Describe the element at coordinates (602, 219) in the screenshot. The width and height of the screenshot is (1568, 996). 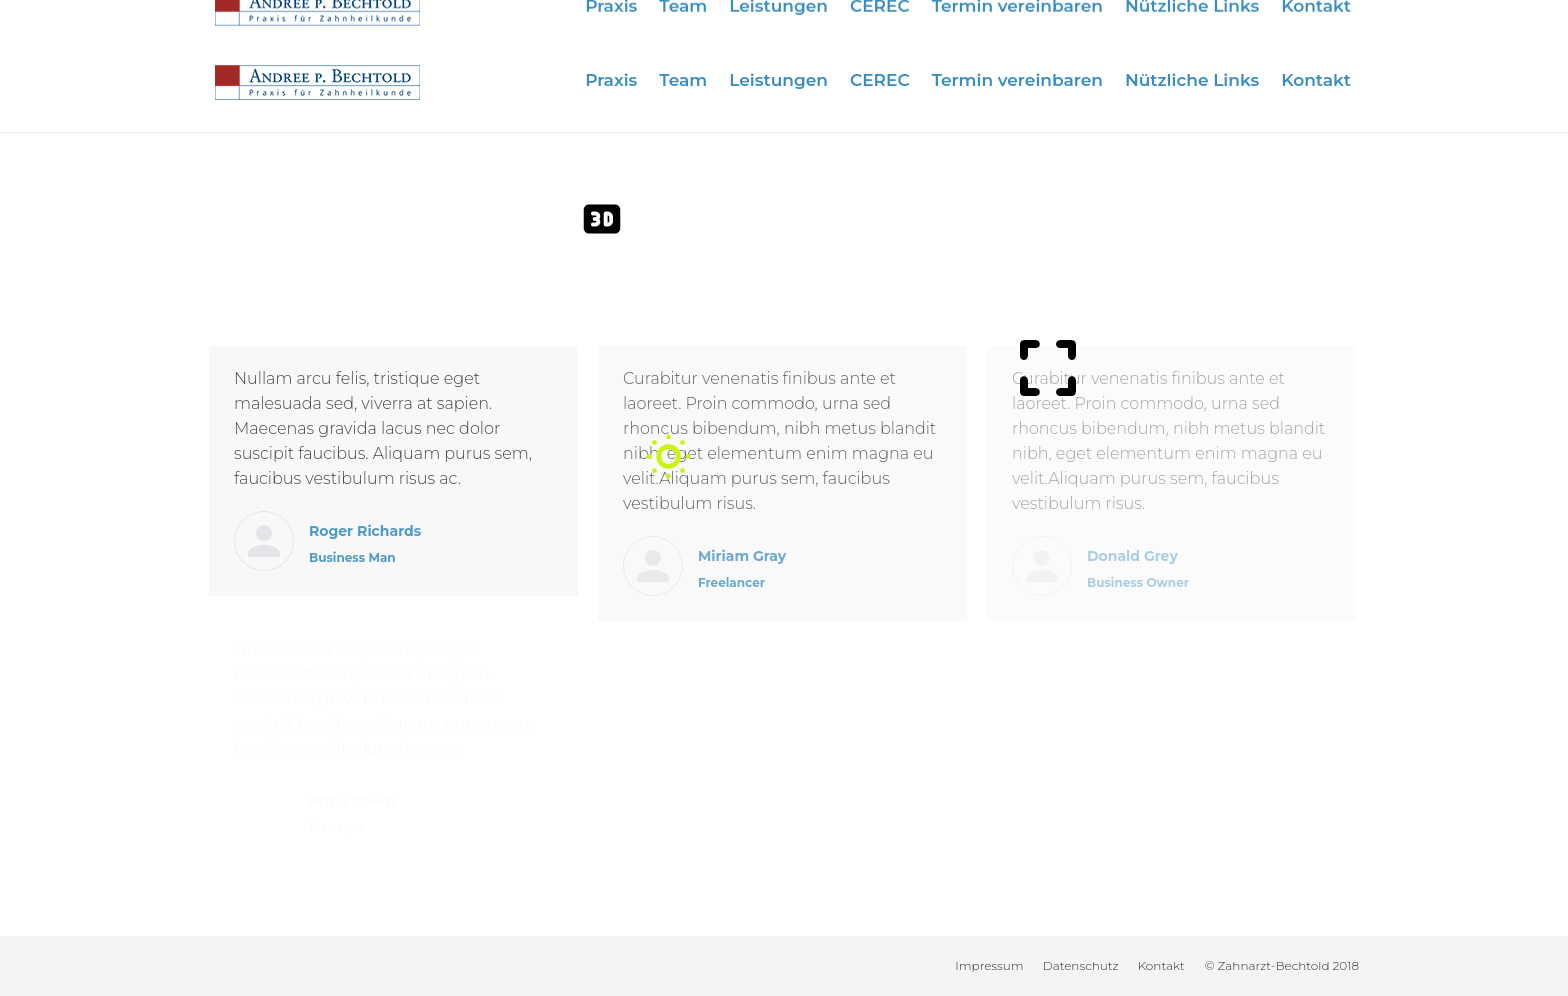
I see `indicates 3D content or viewing mode` at that location.